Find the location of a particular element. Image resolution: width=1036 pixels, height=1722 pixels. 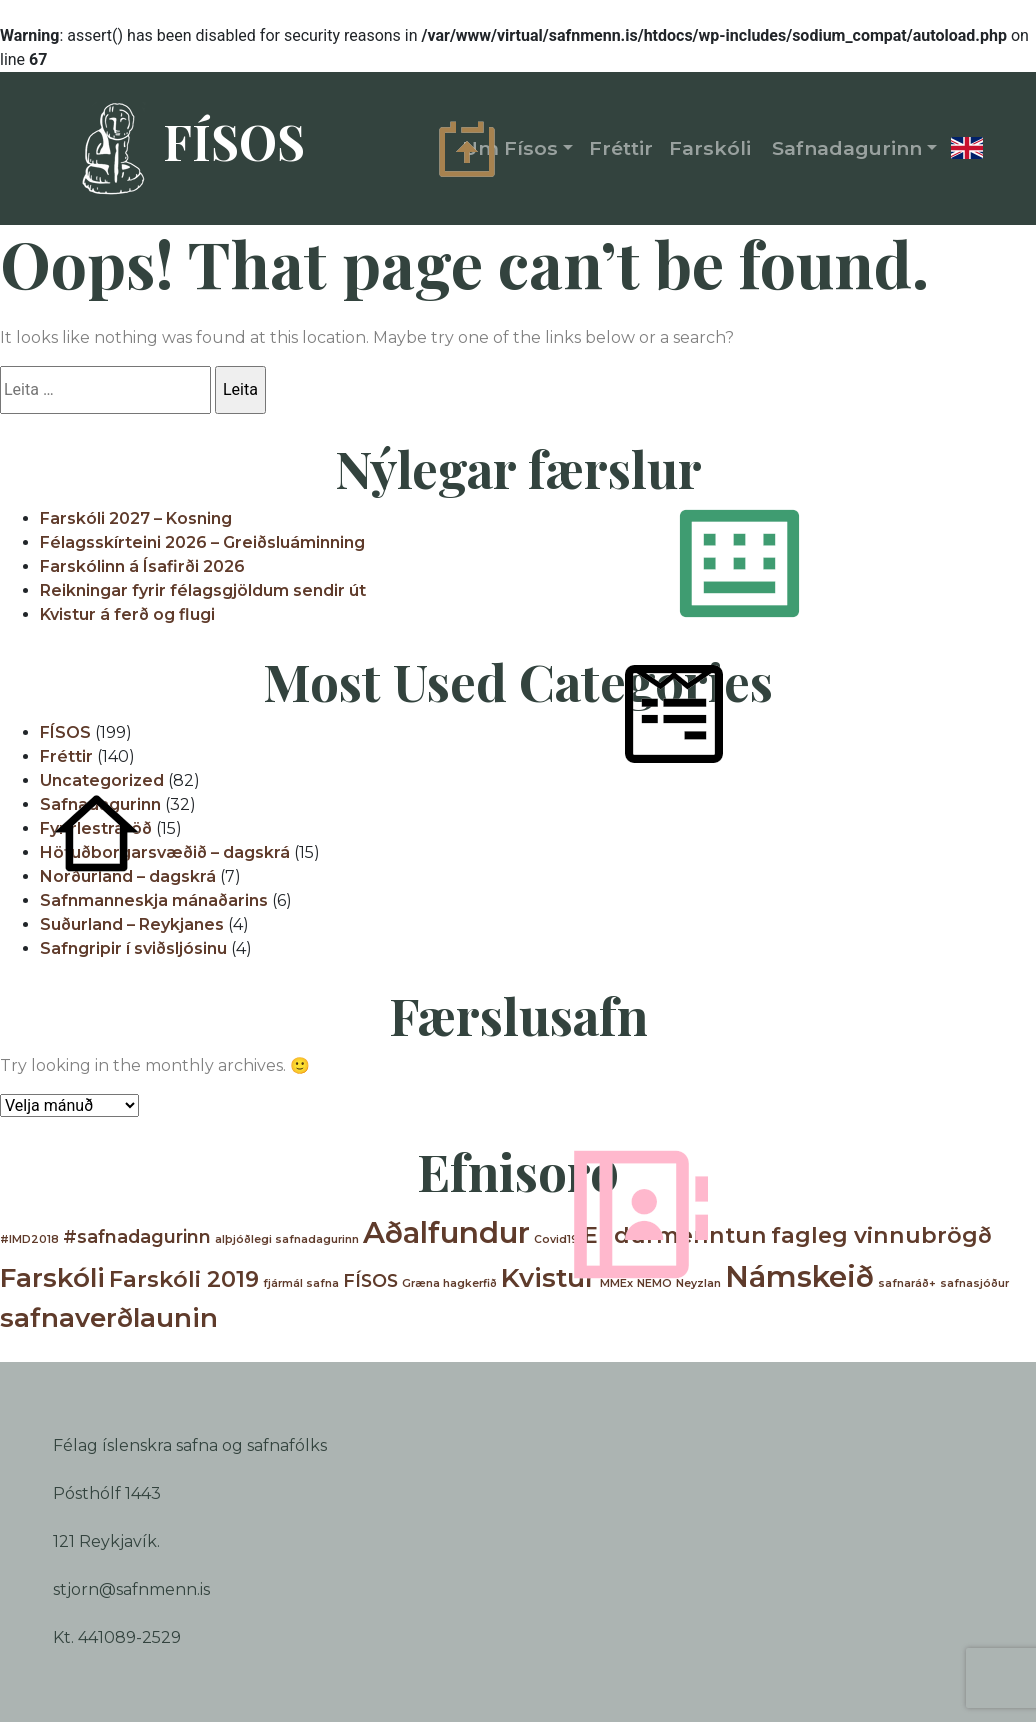

open on-screen keyboard is located at coordinates (739, 563).